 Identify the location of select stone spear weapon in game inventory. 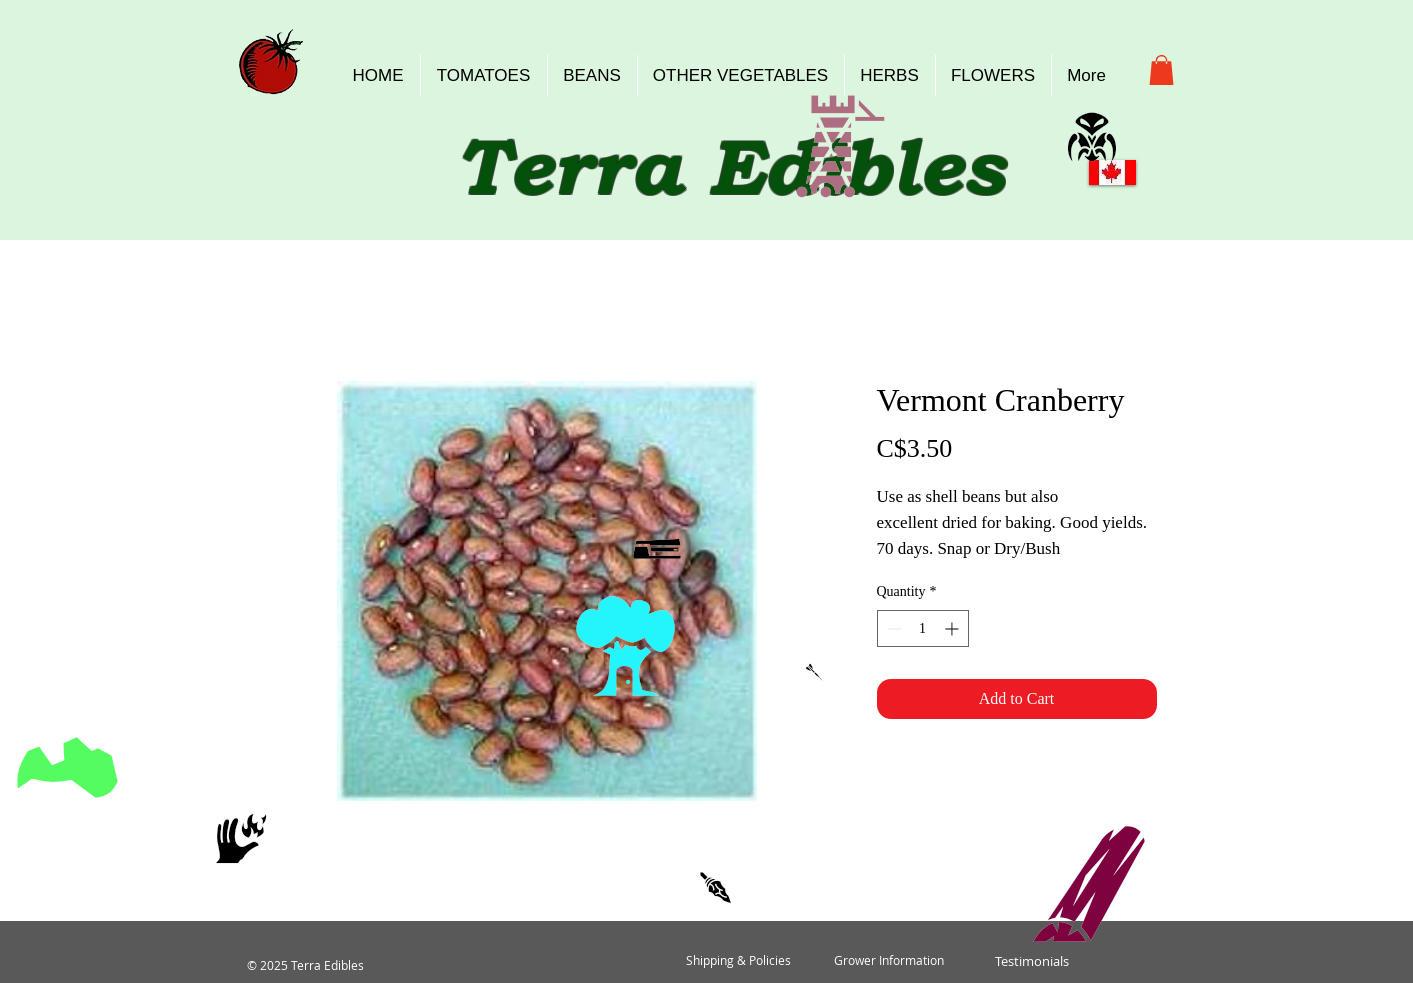
(715, 887).